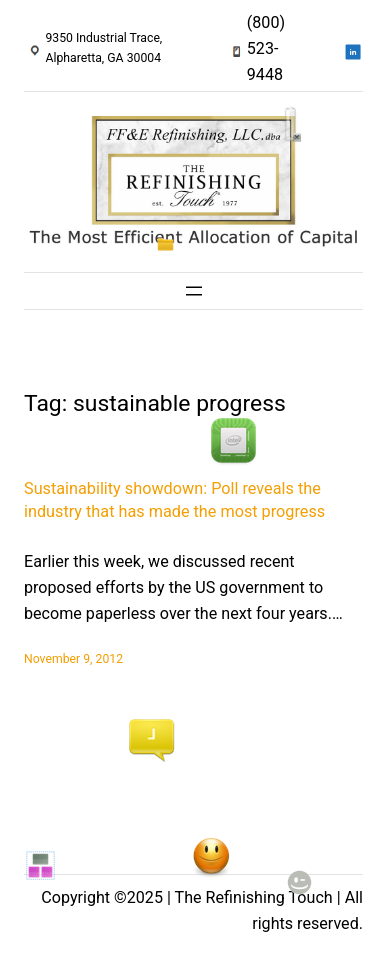 This screenshot has height=965, width=387. What do you see at coordinates (211, 857) in the screenshot?
I see `add an emoji or reaction to a message` at bounding box center [211, 857].